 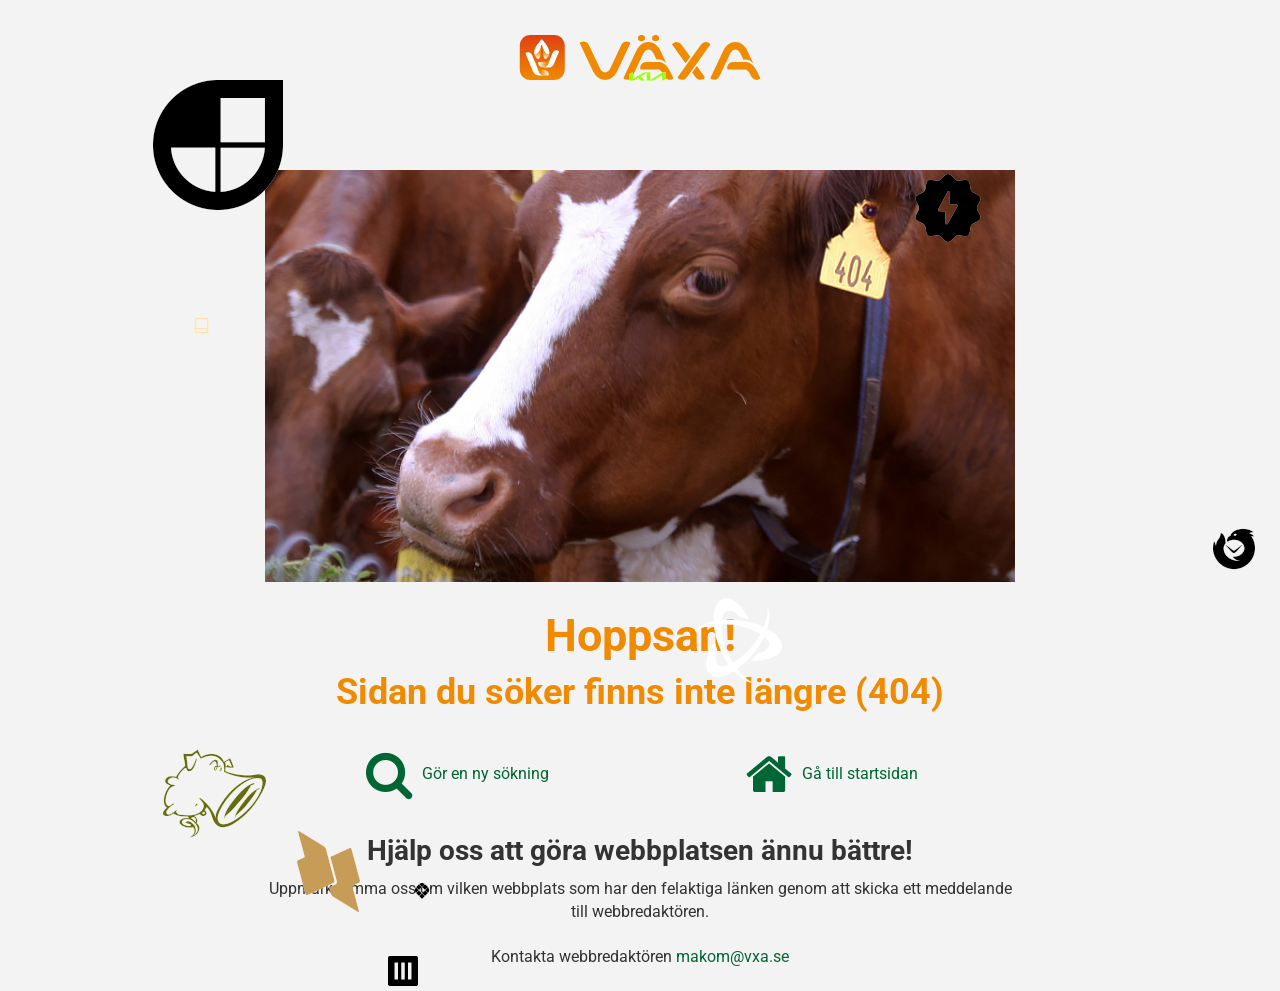 I want to click on switch to vertical column layout, so click(x=403, y=971).